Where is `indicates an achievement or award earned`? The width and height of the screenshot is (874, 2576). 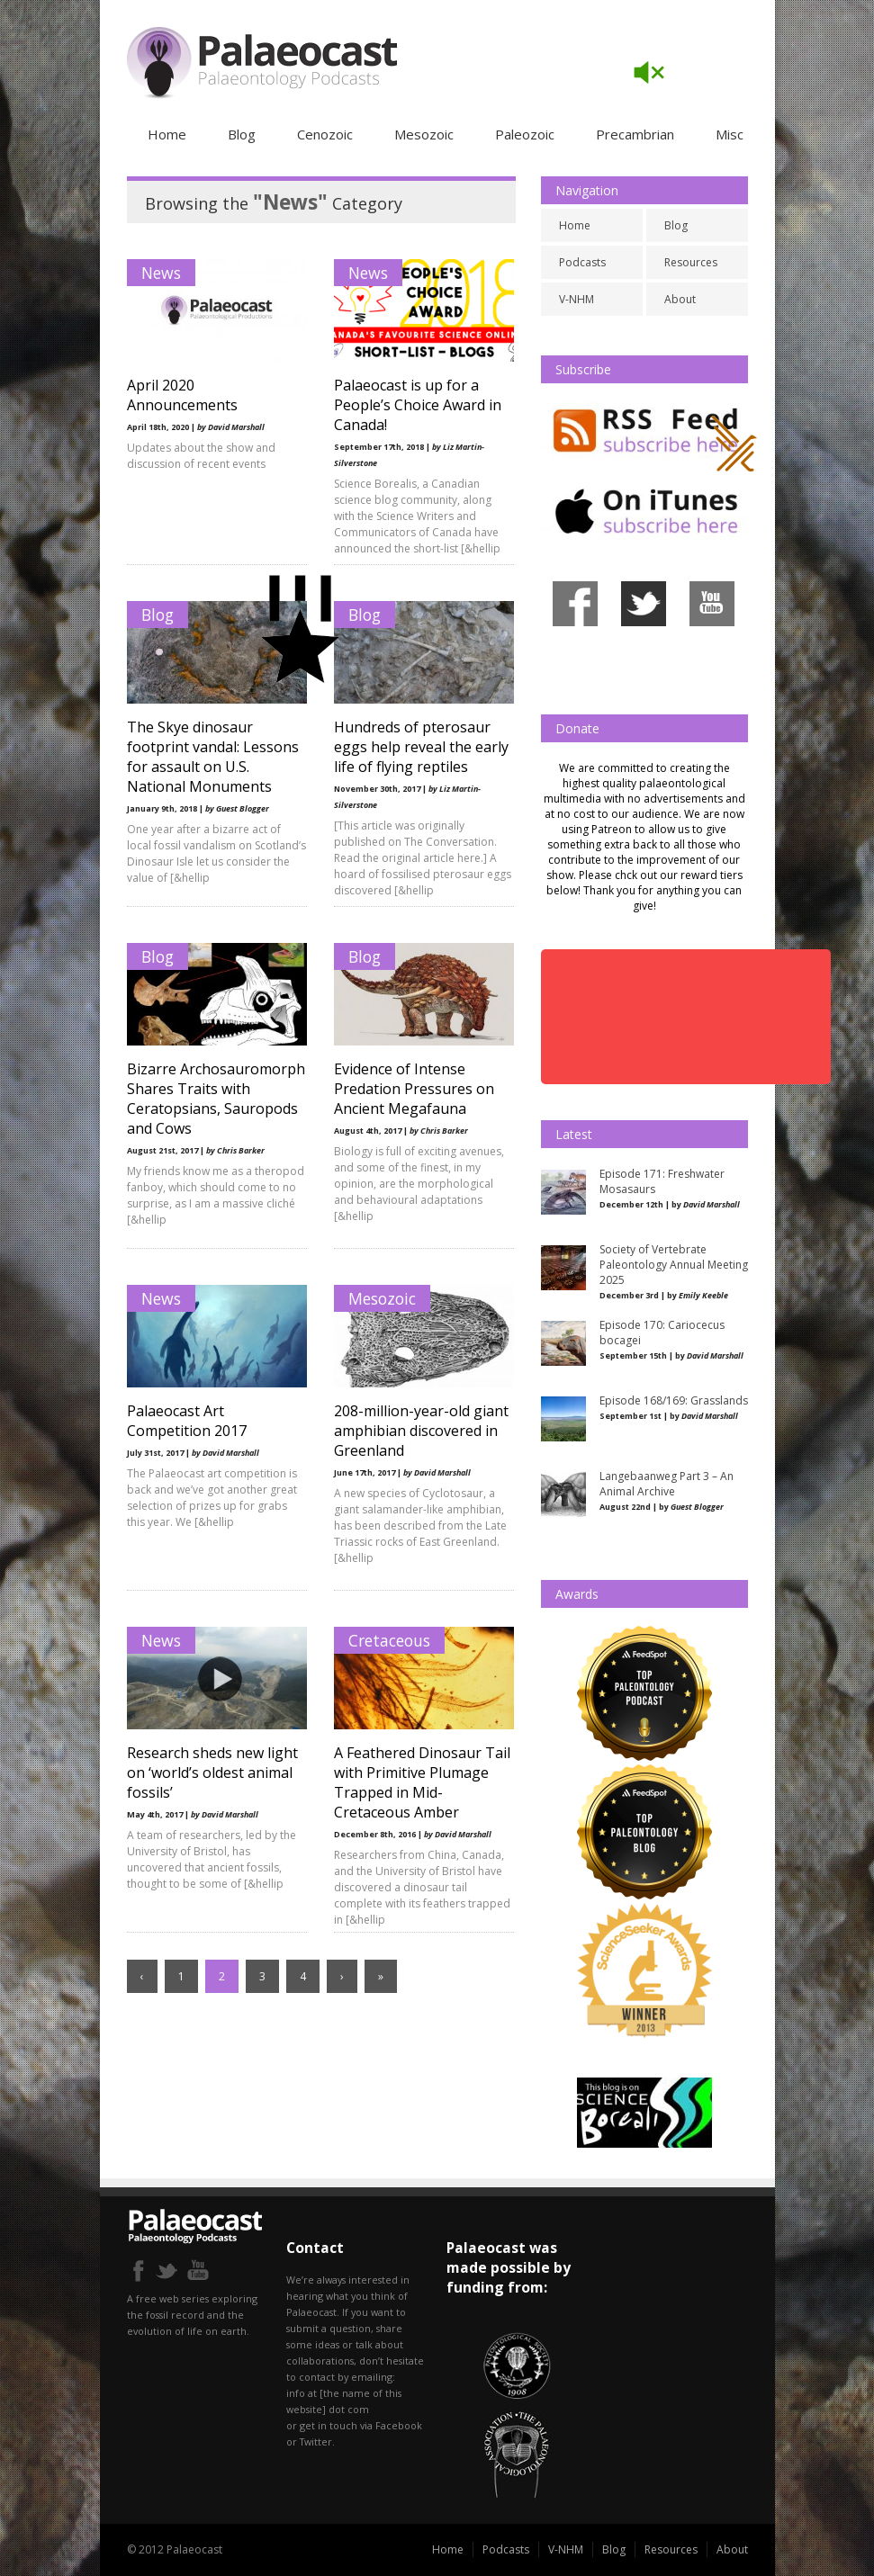 indicates an achievement or award earned is located at coordinates (300, 626).